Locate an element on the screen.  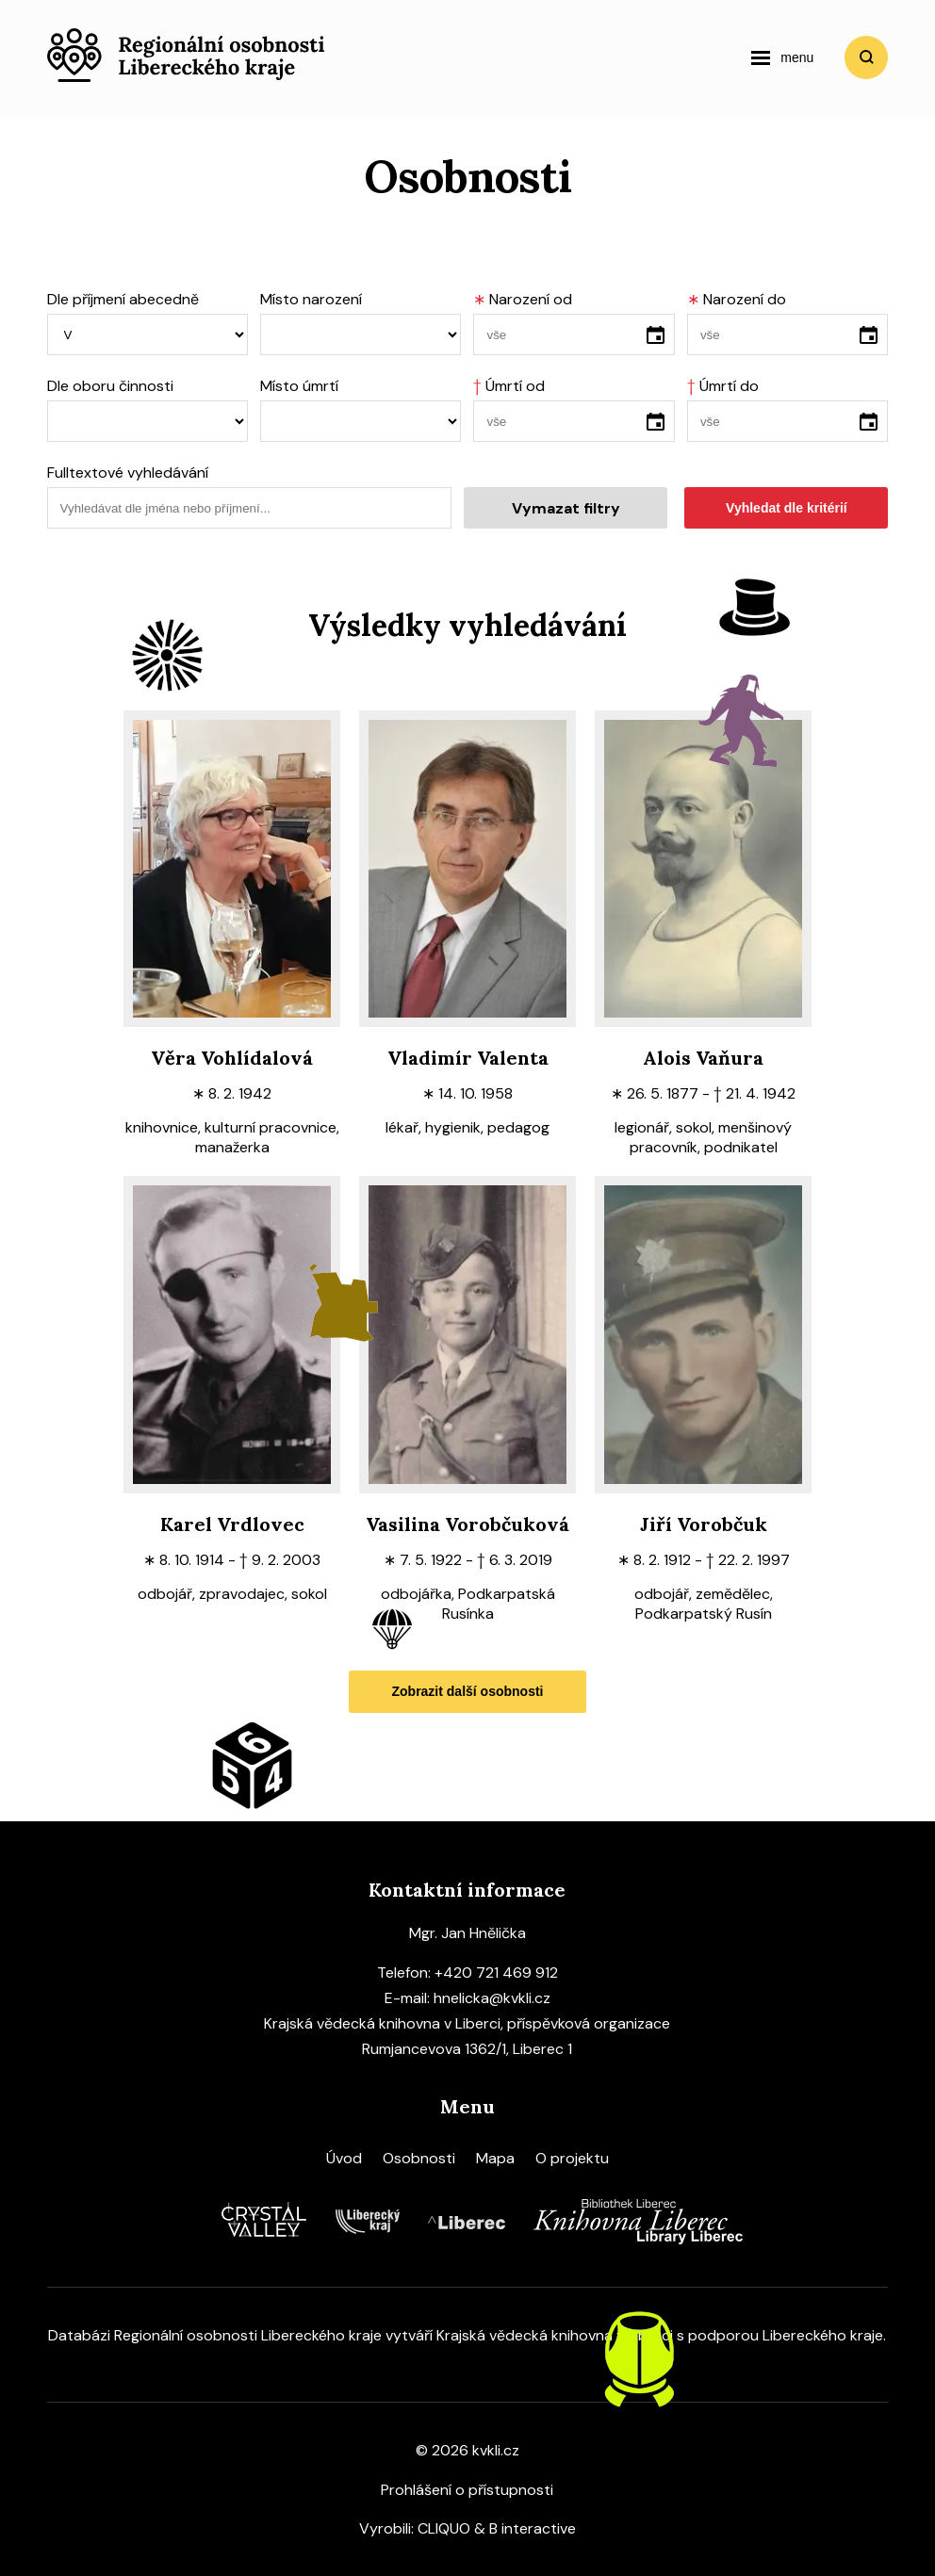
select a magician or performer character class is located at coordinates (754, 608).